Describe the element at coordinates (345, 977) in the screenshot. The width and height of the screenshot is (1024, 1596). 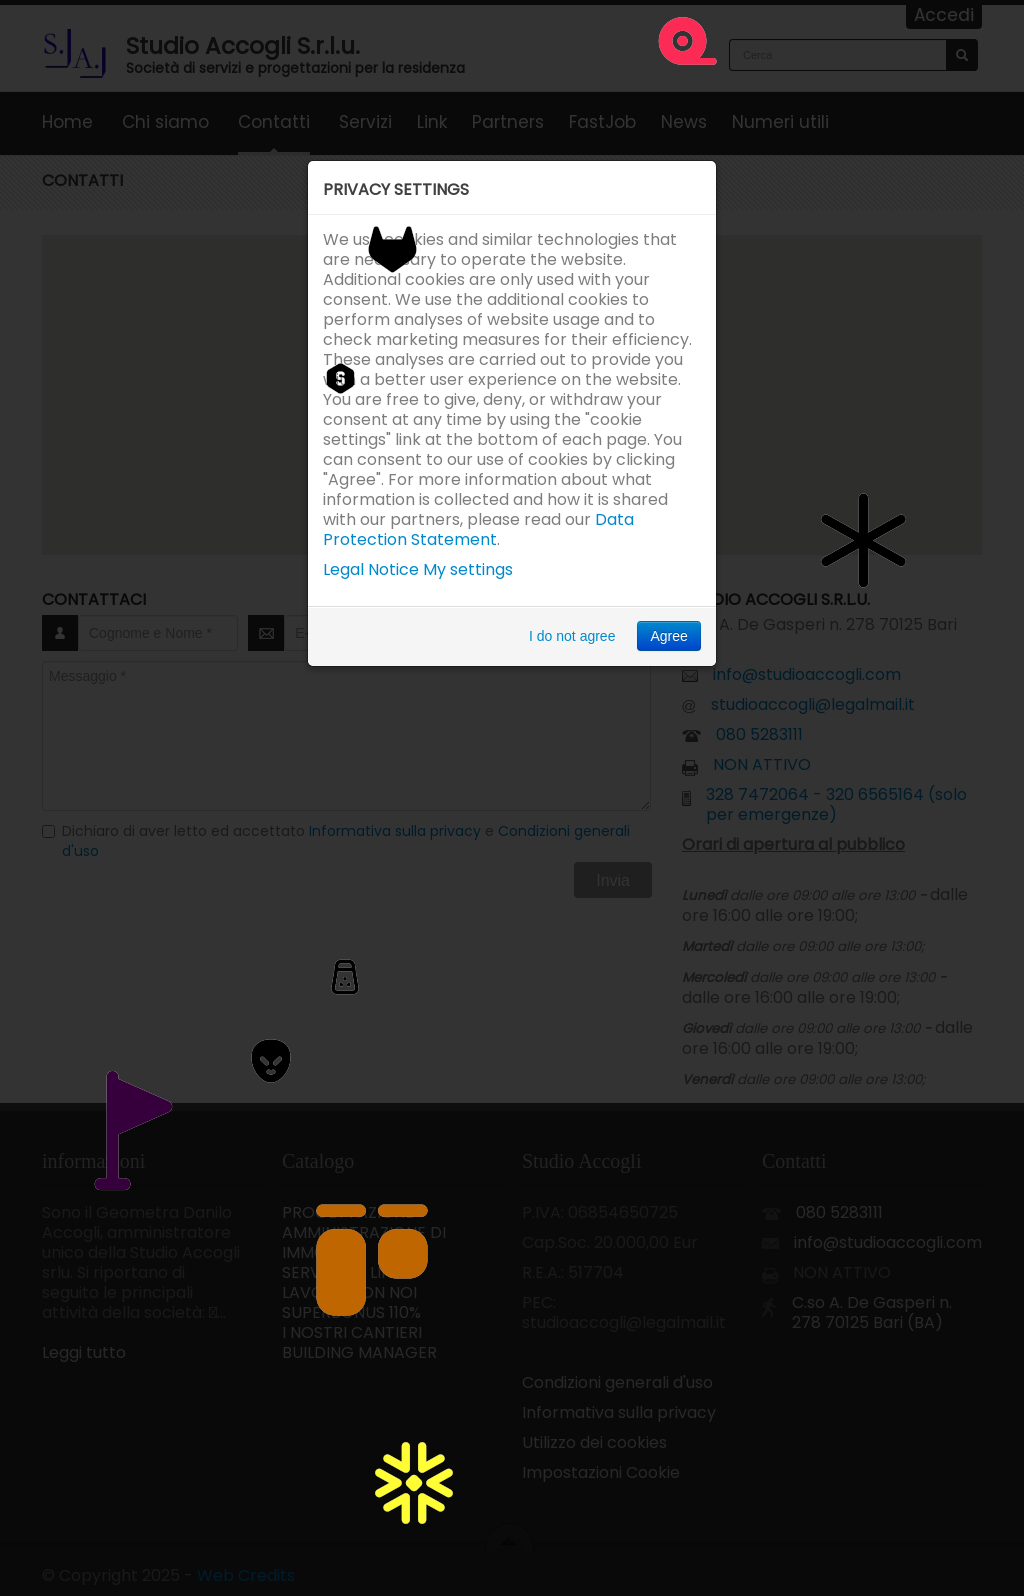
I see `adjust salt or seasoning preferences` at that location.